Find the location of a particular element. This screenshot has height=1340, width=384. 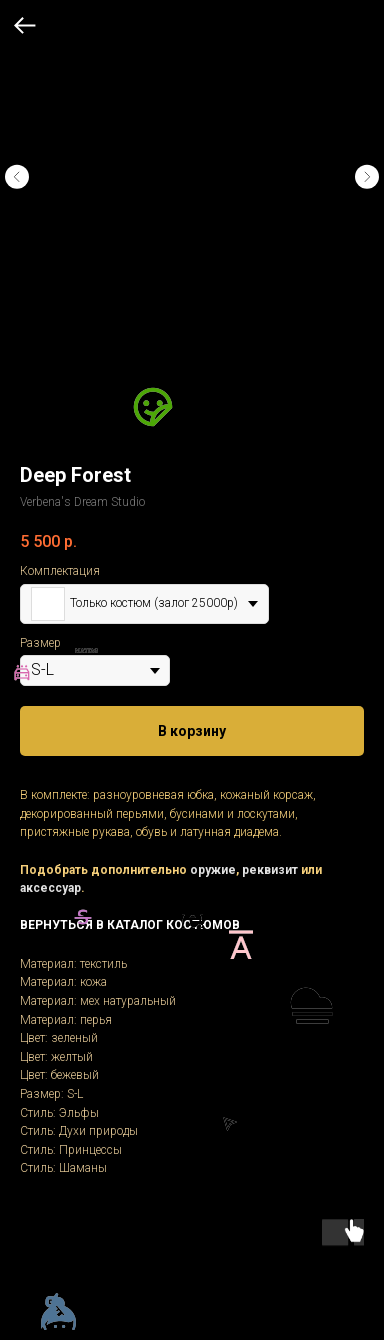

tap to navigate to this location is located at coordinates (230, 1124).